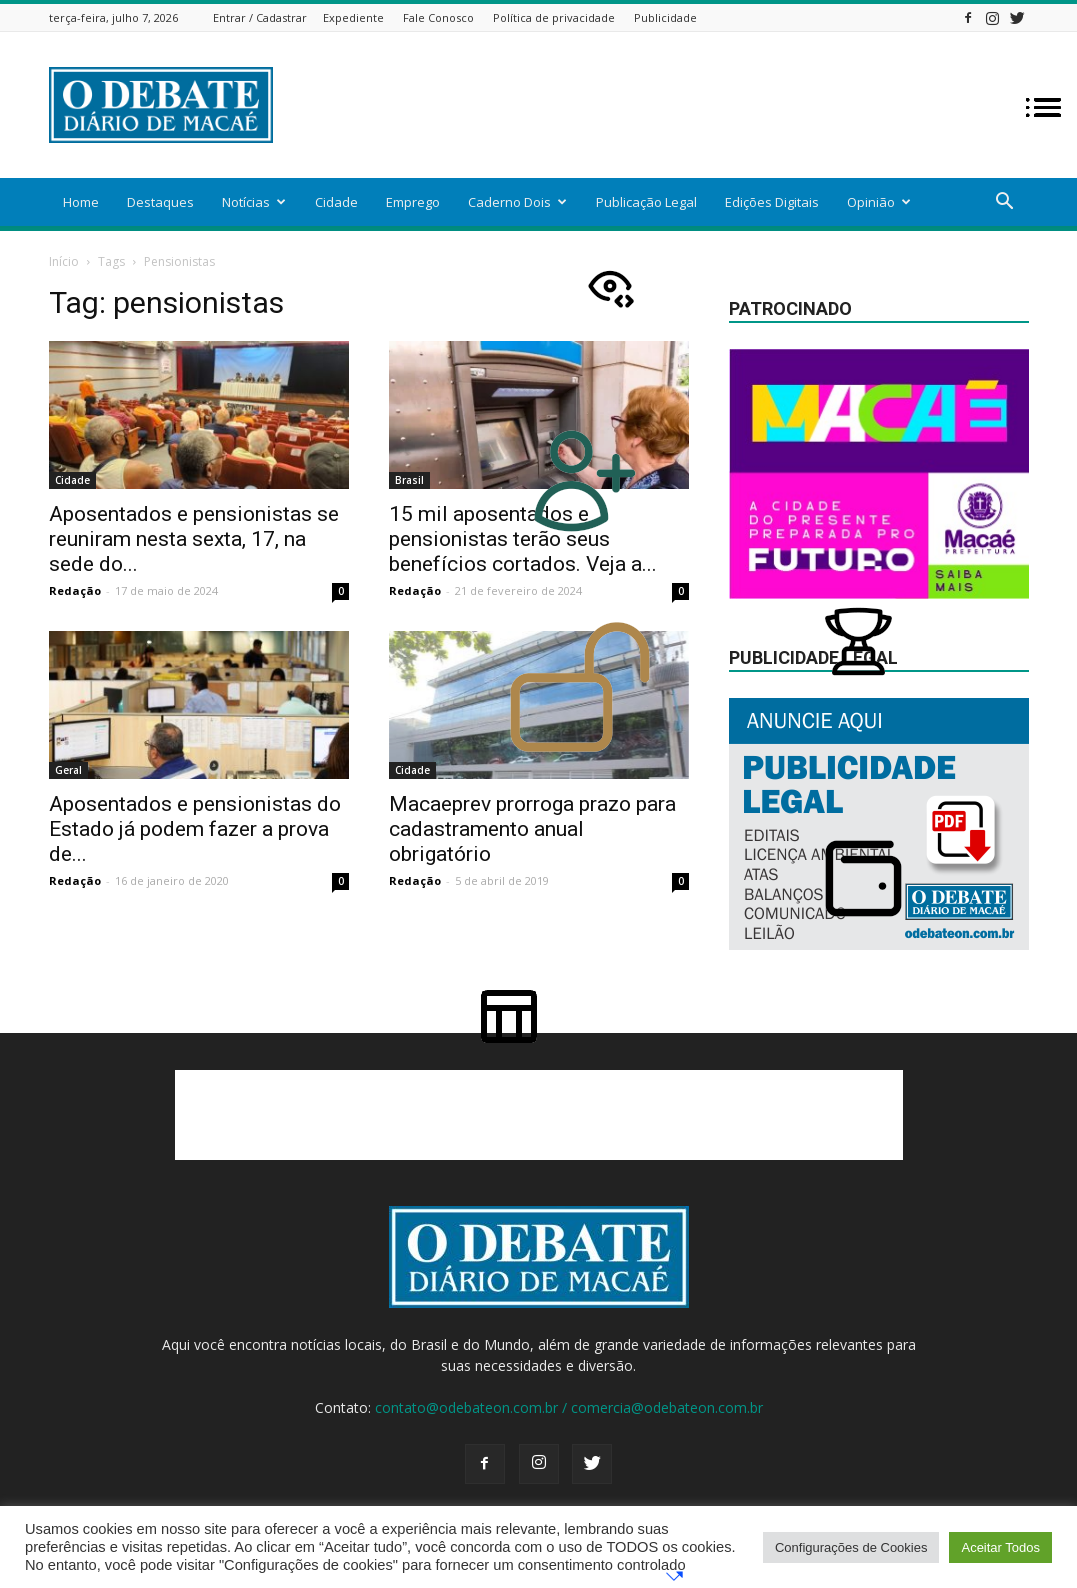 This screenshot has width=1077, height=1588. I want to click on reply to a message or email, so click(674, 1575).